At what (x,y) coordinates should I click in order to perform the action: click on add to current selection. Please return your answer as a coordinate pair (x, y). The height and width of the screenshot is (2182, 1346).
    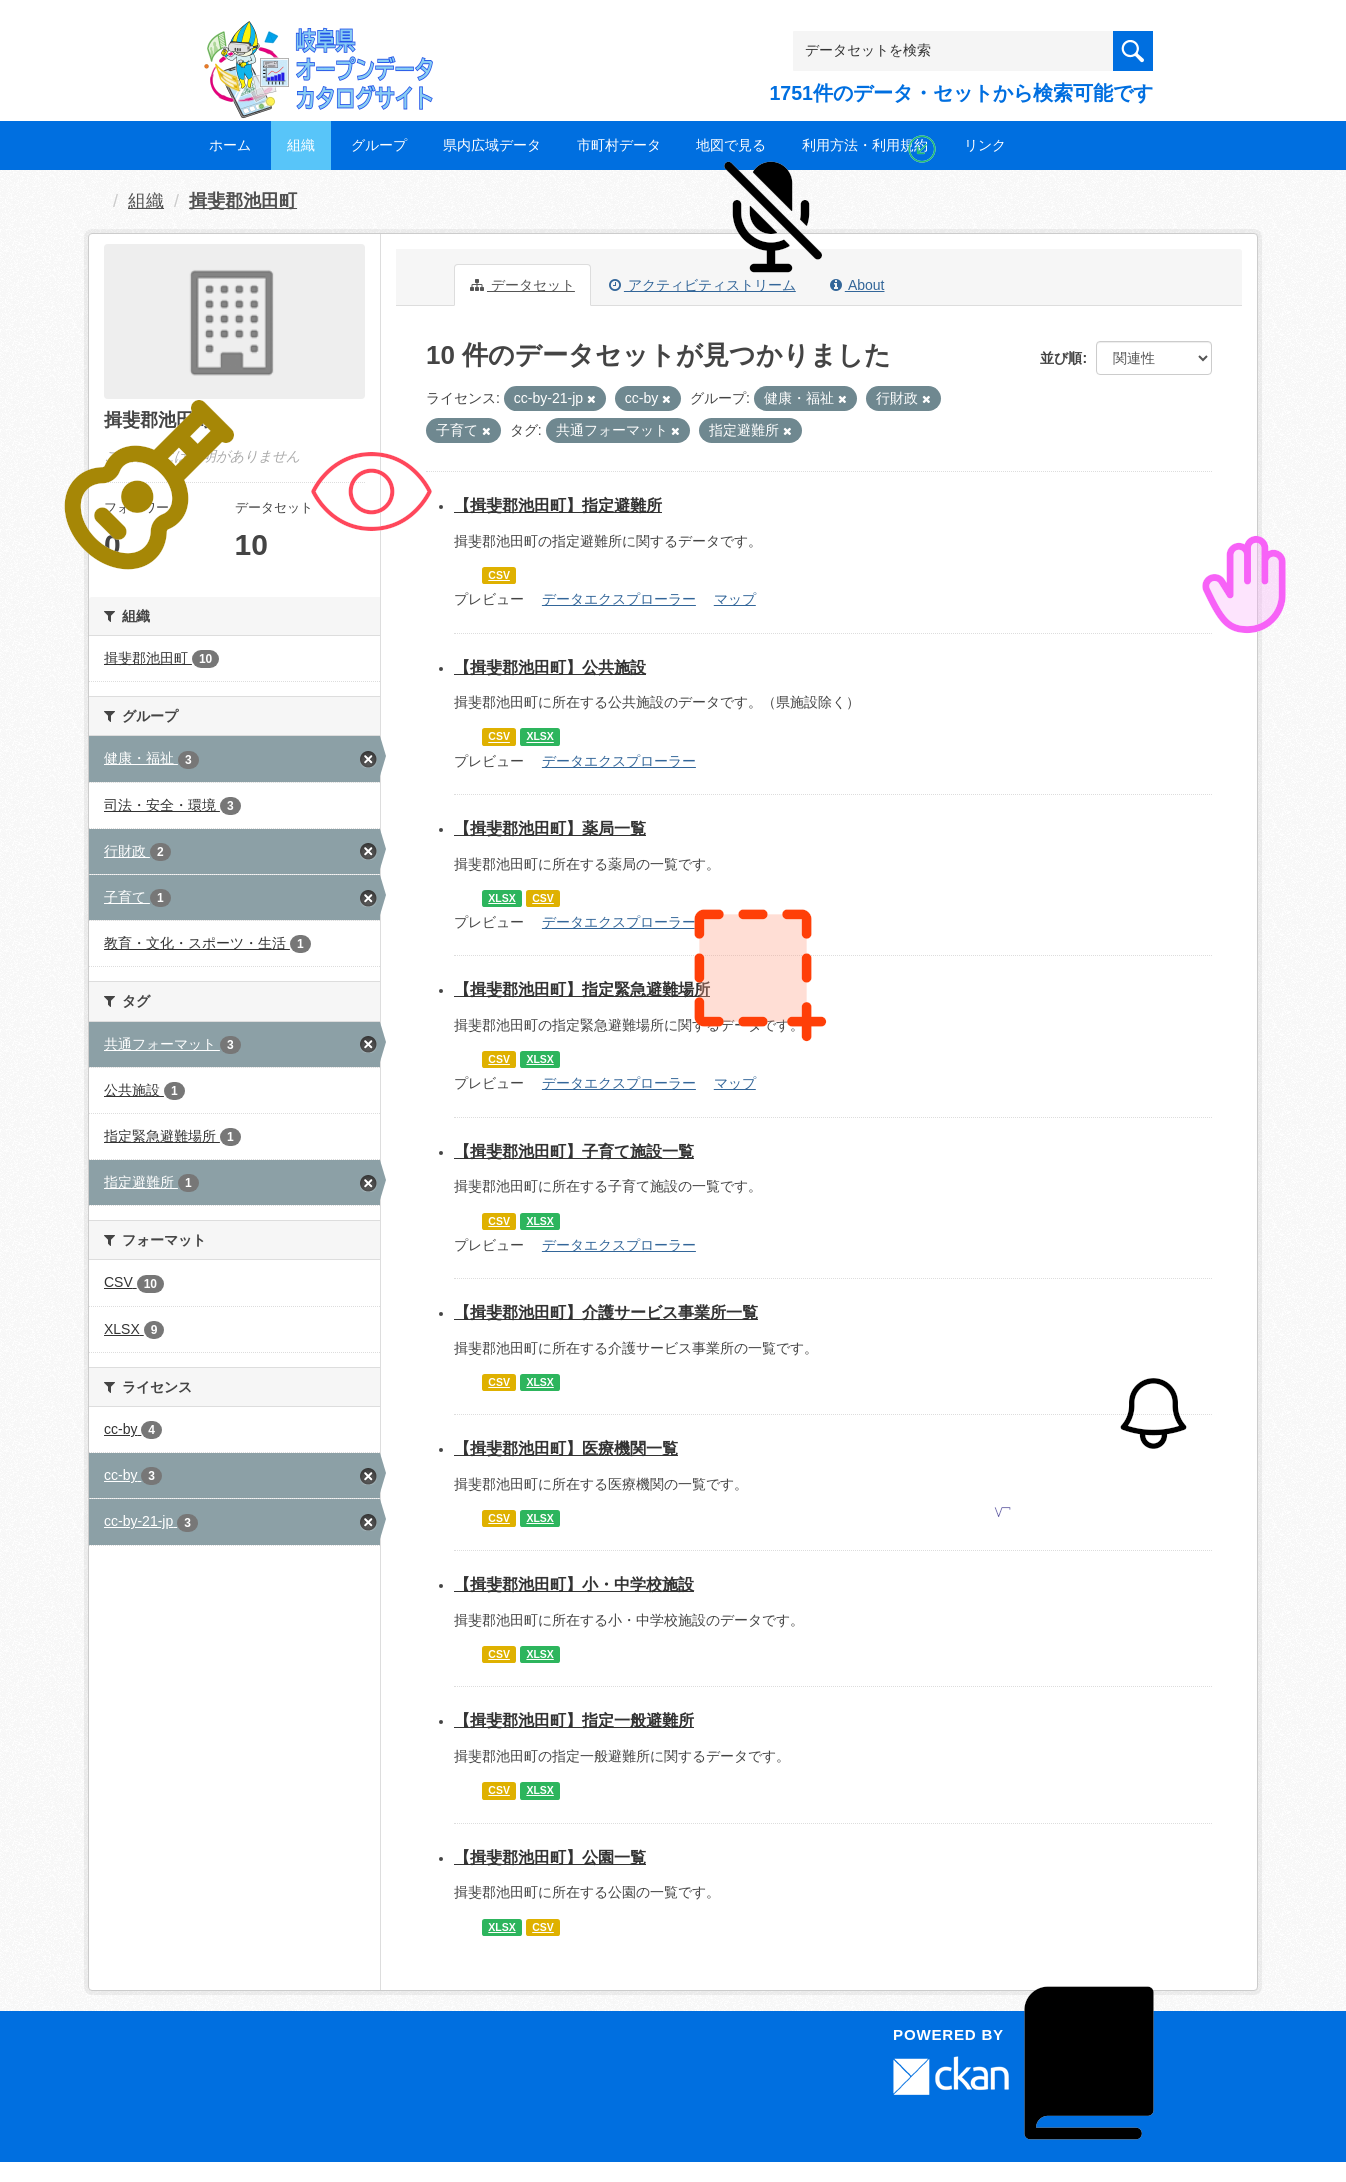
    Looking at the image, I should click on (753, 968).